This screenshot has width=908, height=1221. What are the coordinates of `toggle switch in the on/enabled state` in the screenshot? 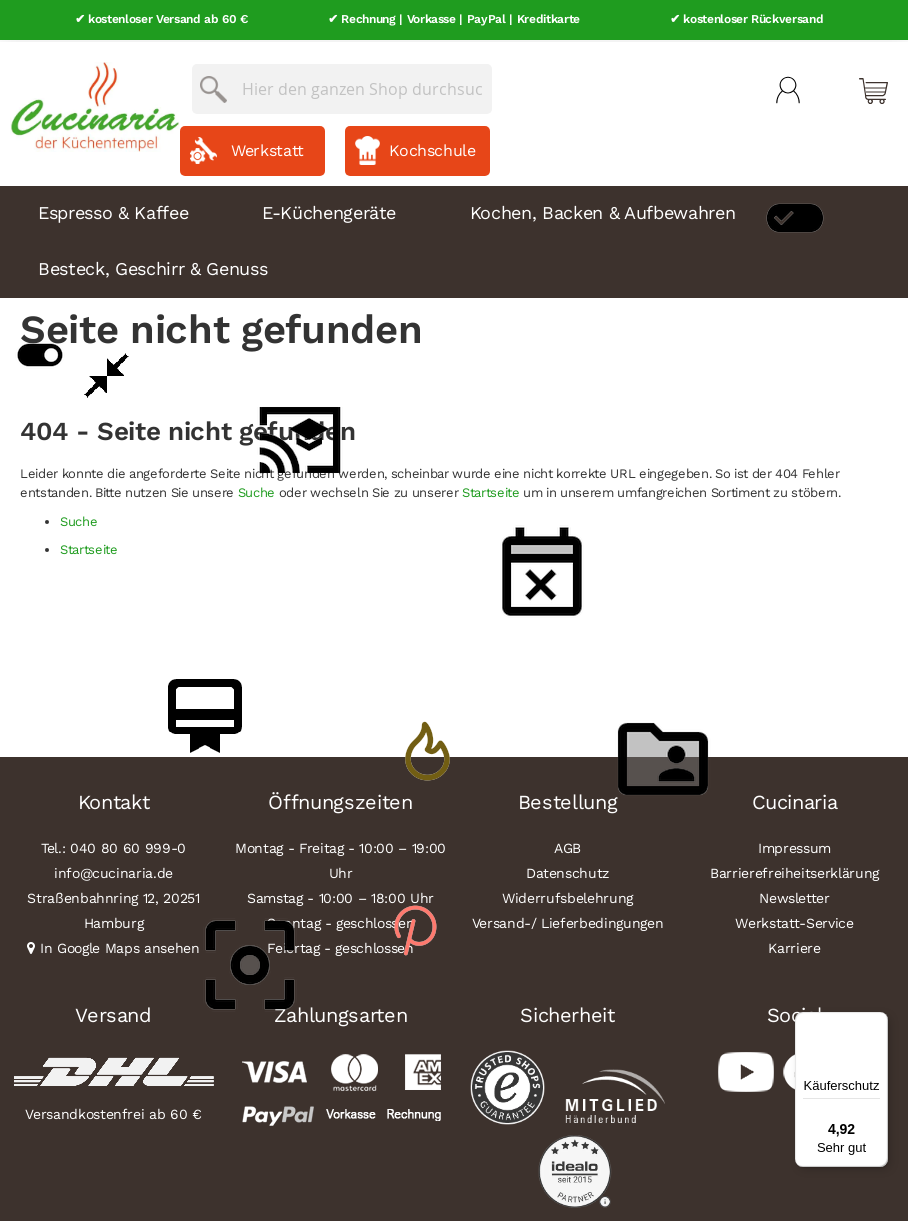 It's located at (40, 355).